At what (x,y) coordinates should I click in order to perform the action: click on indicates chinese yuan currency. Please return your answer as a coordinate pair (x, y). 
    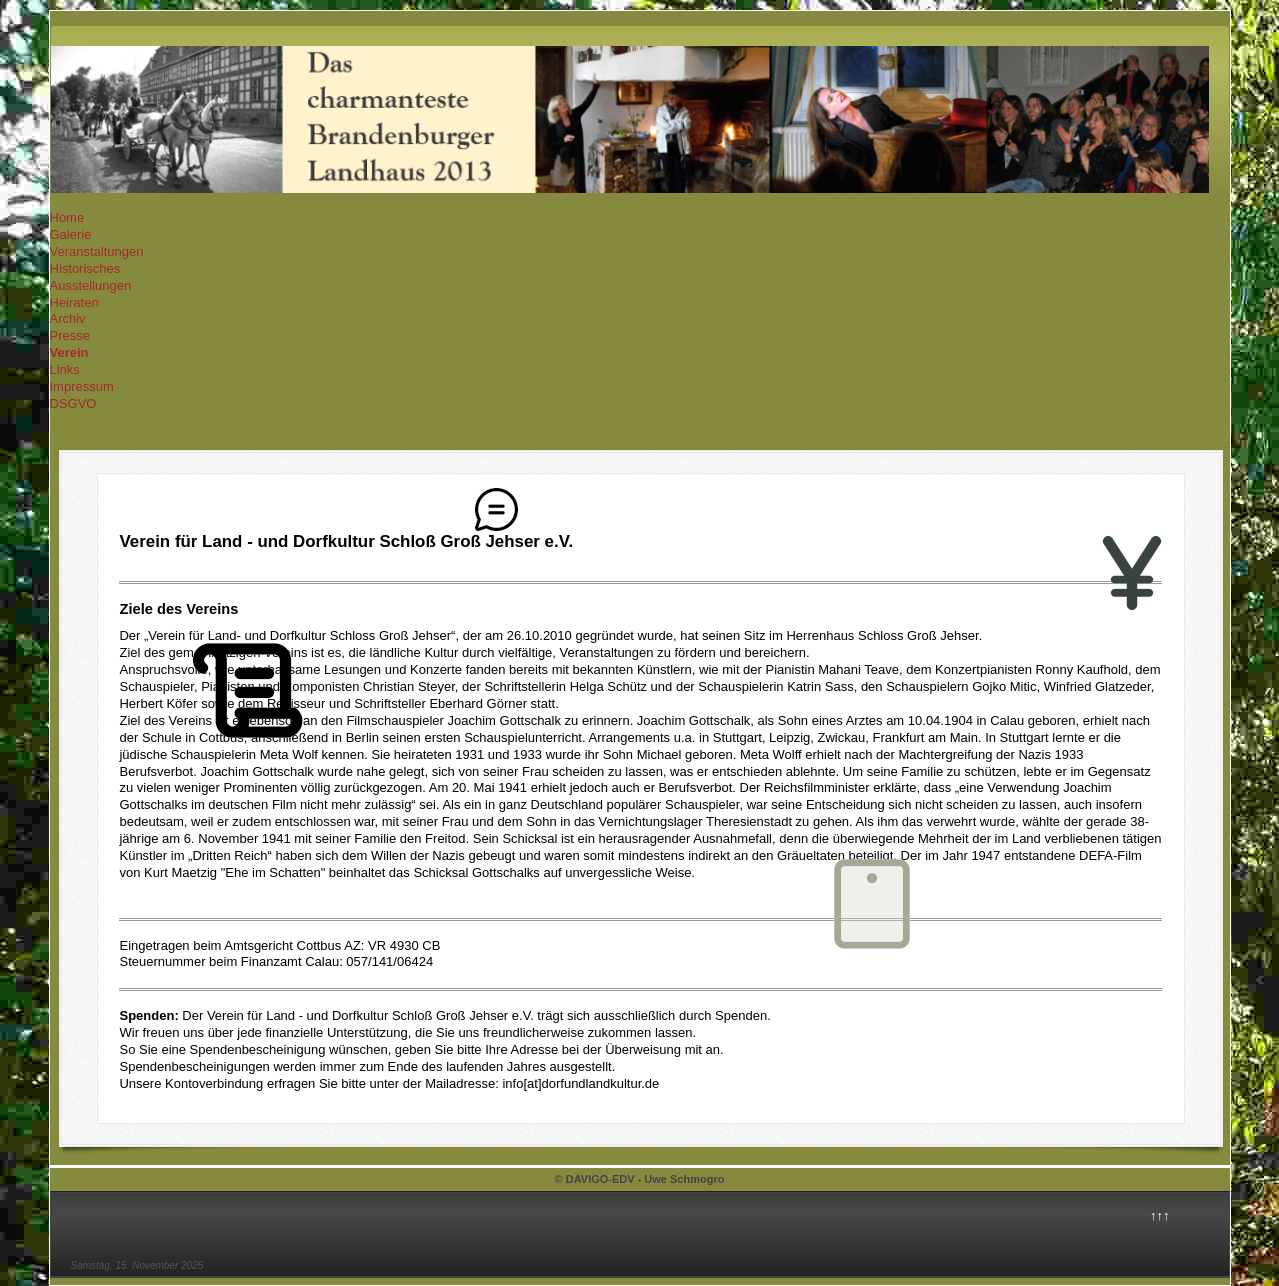
    Looking at the image, I should click on (1132, 573).